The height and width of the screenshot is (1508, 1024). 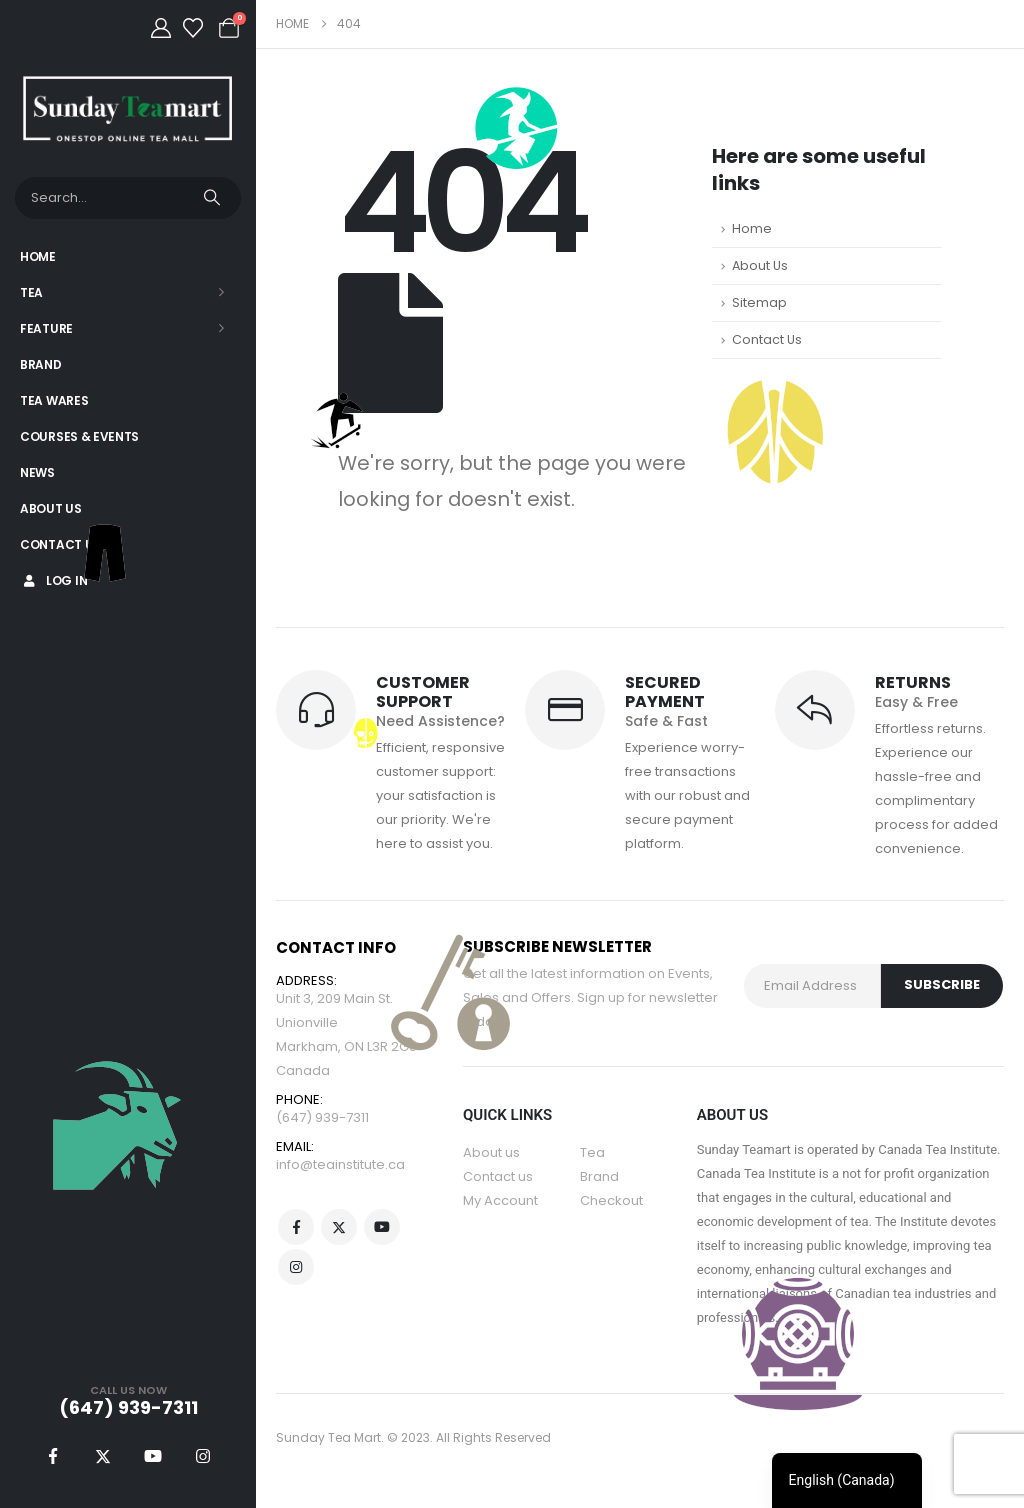 I want to click on open a loot crate or mystery item, so click(x=774, y=431).